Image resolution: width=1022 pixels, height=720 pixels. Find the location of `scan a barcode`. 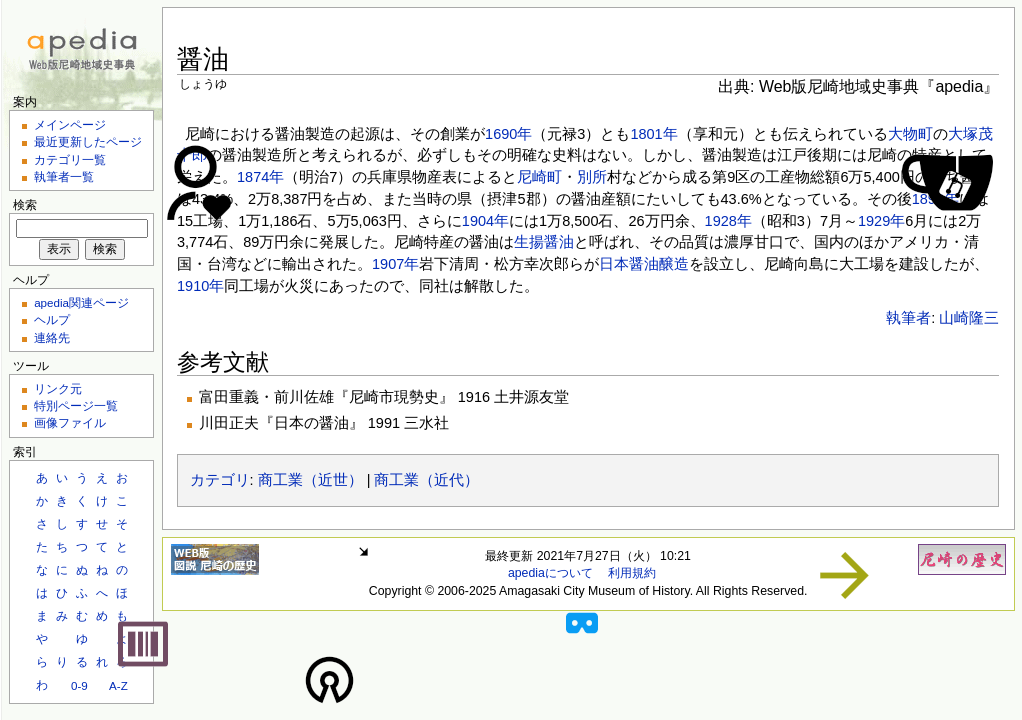

scan a barcode is located at coordinates (143, 644).